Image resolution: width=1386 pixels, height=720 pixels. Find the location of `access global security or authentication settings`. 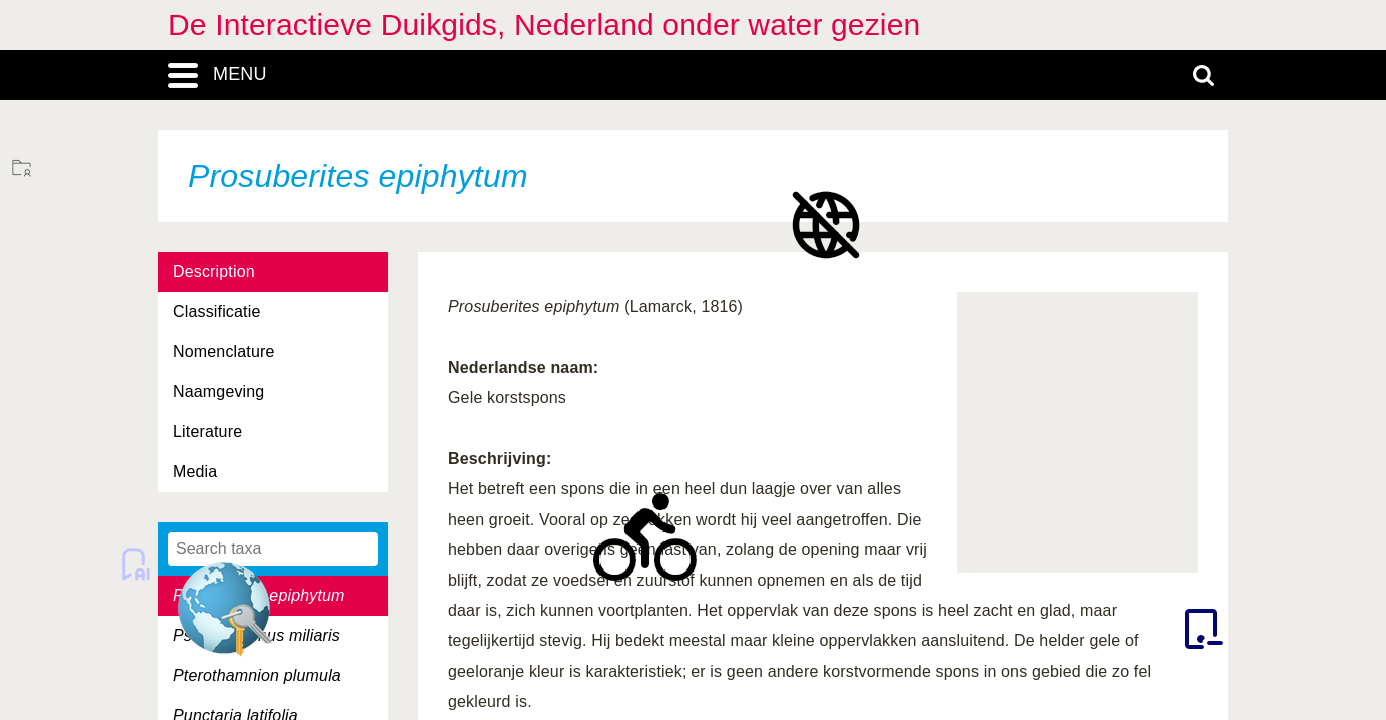

access global security or authentication settings is located at coordinates (224, 608).